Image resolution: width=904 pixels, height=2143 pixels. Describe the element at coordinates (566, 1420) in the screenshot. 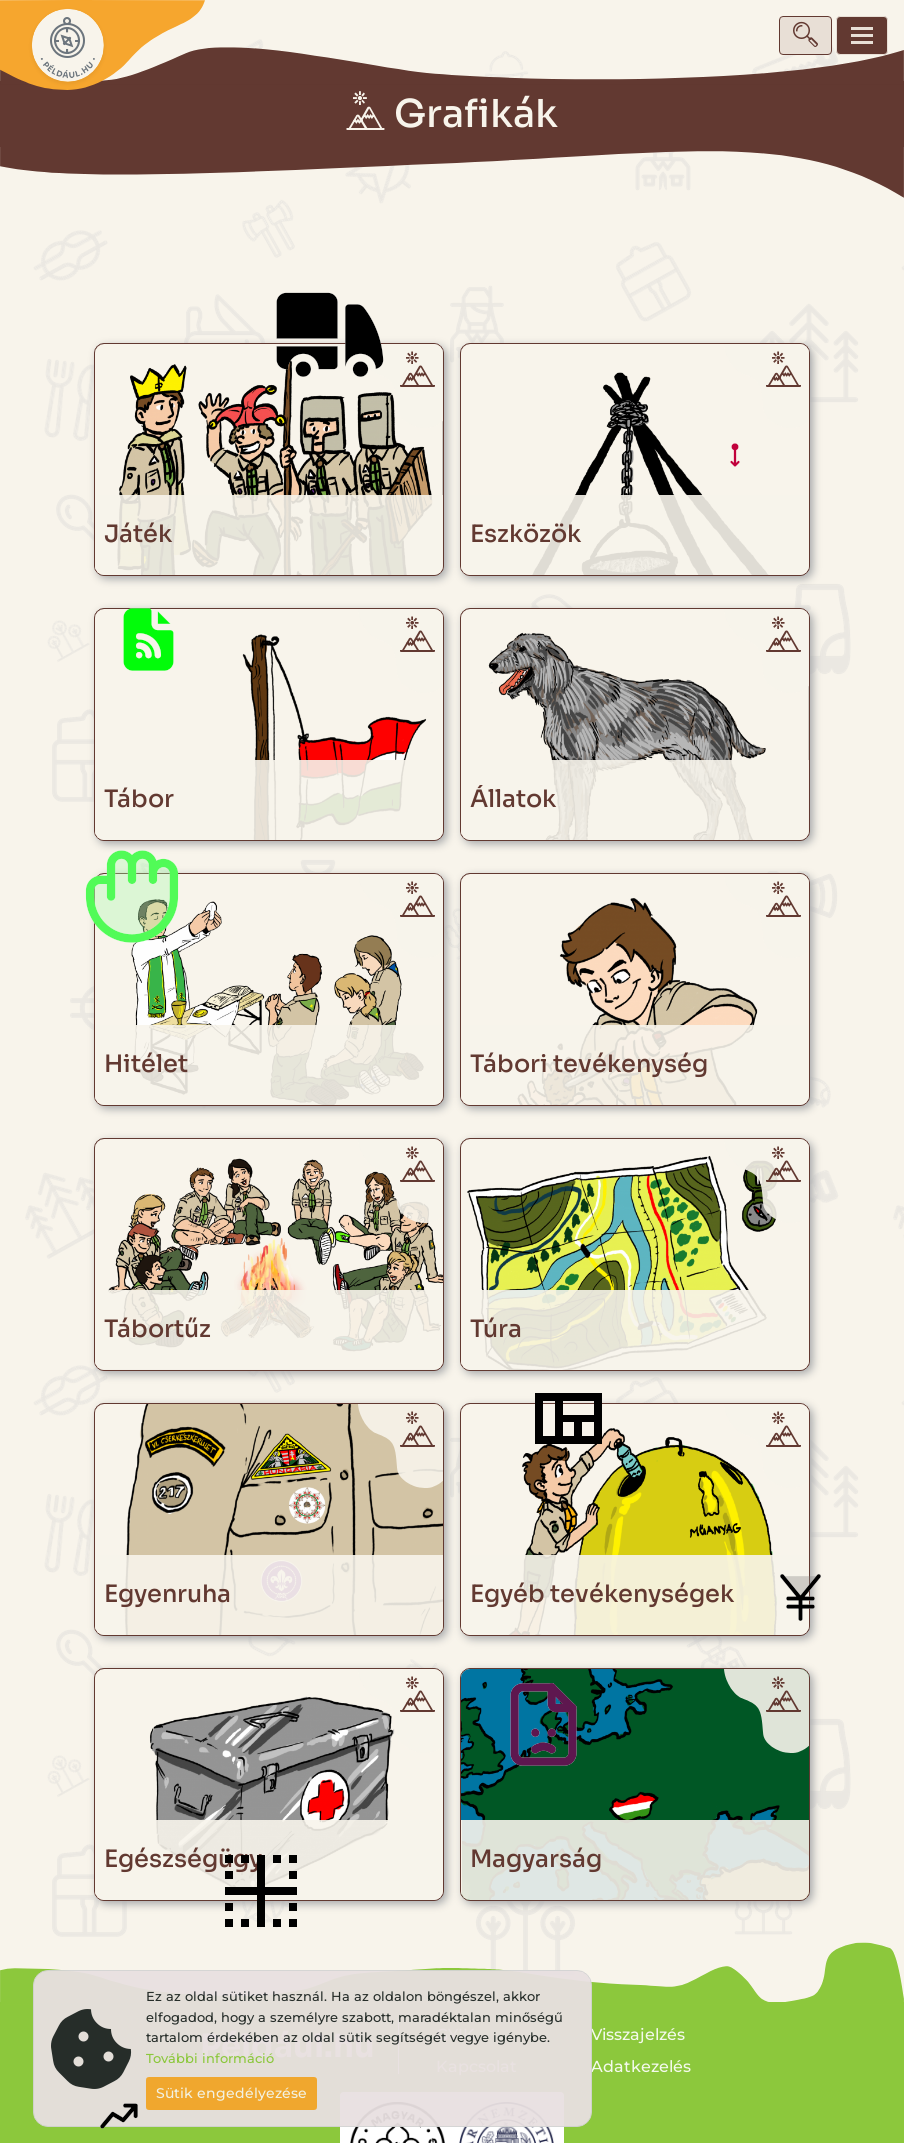

I see `switch to quilt or mosaic layout view` at that location.